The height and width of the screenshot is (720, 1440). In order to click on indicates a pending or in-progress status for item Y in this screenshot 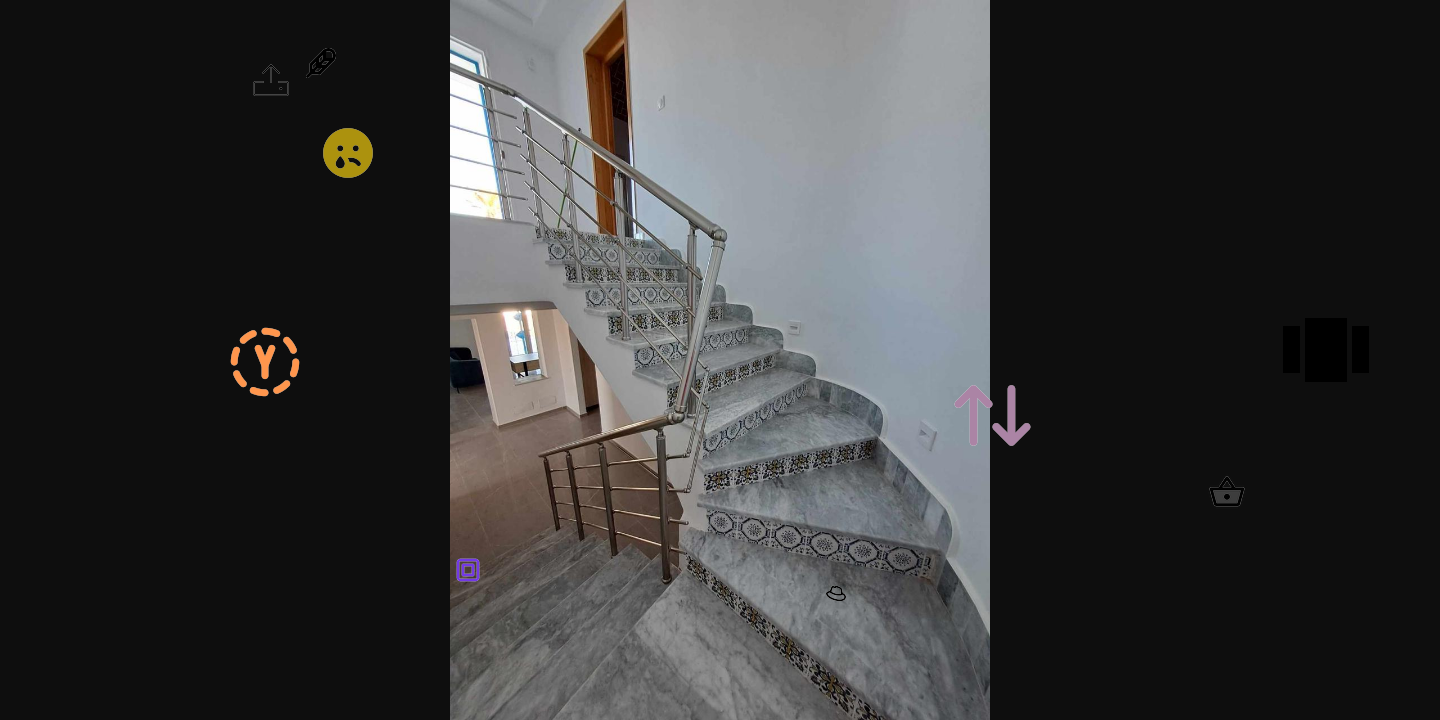, I will do `click(265, 362)`.